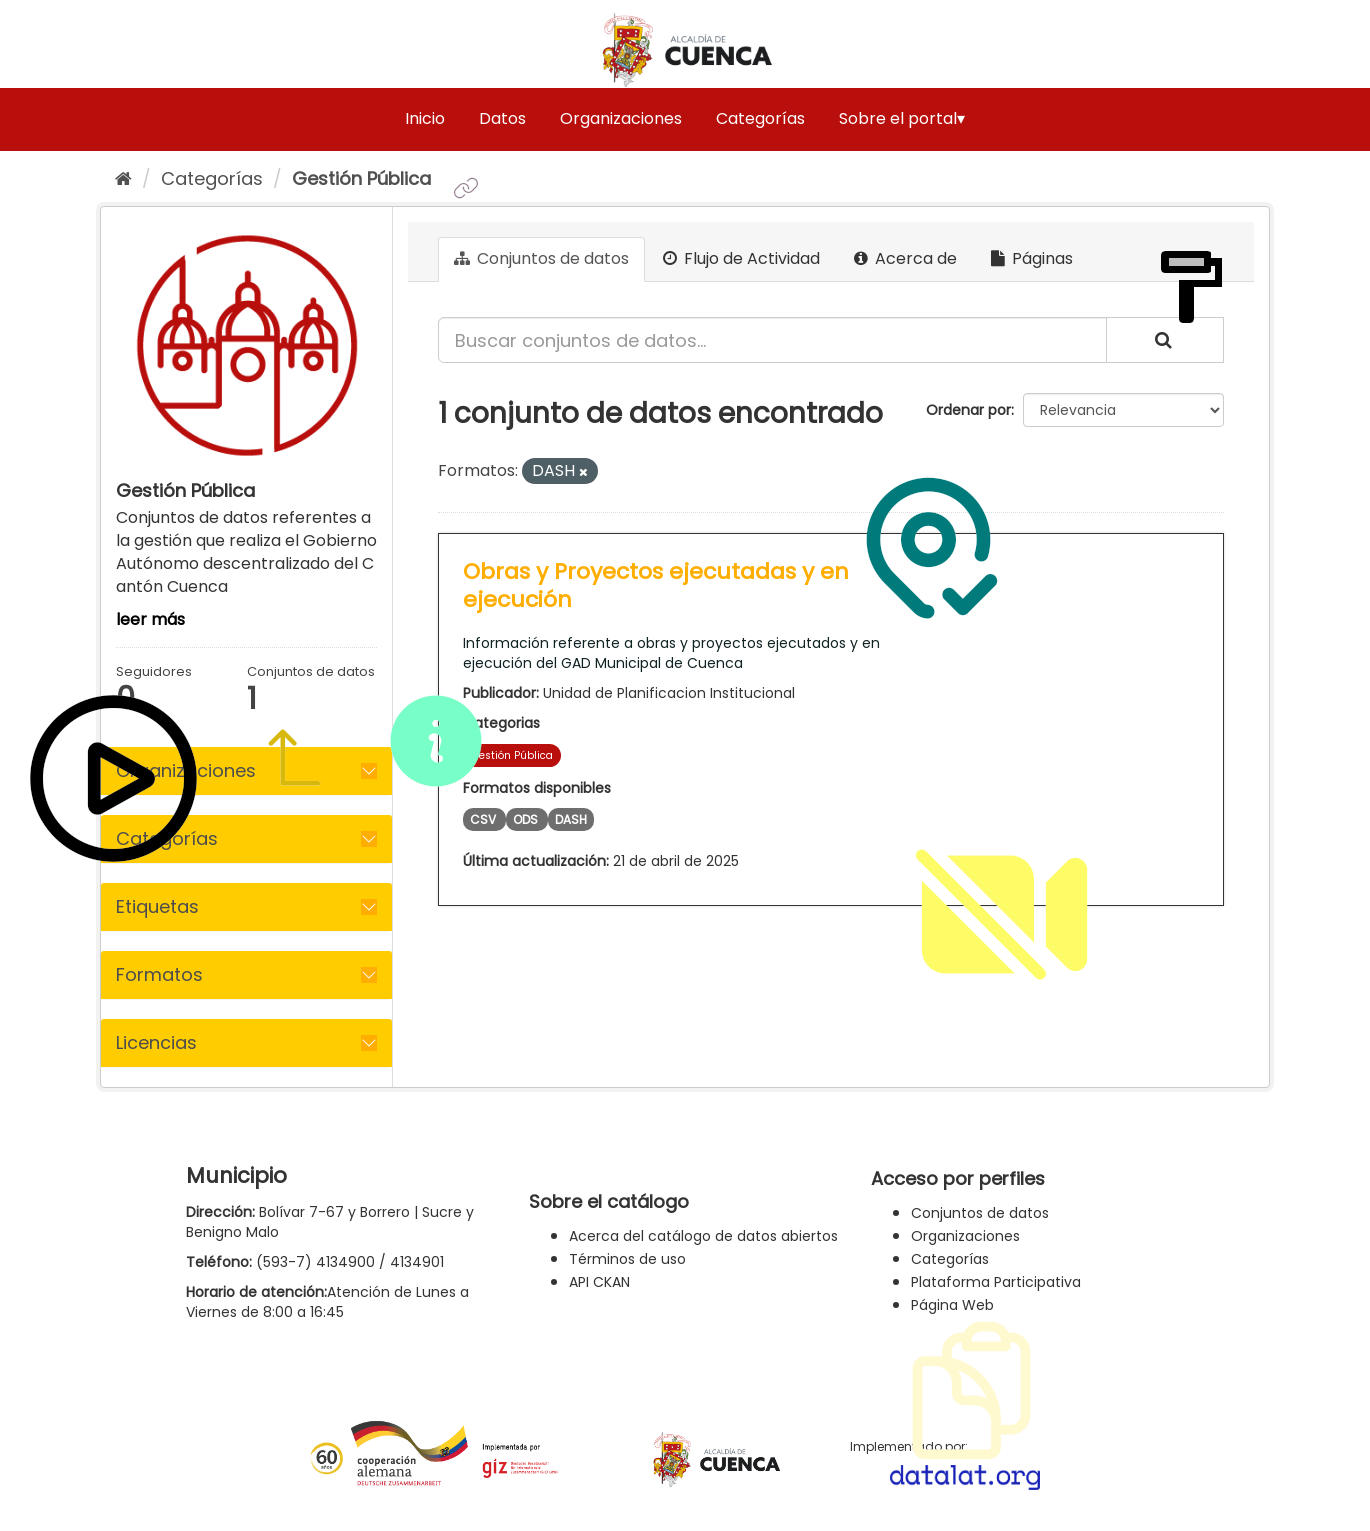 Image resolution: width=1370 pixels, height=1531 pixels. I want to click on view more information or details, so click(436, 741).